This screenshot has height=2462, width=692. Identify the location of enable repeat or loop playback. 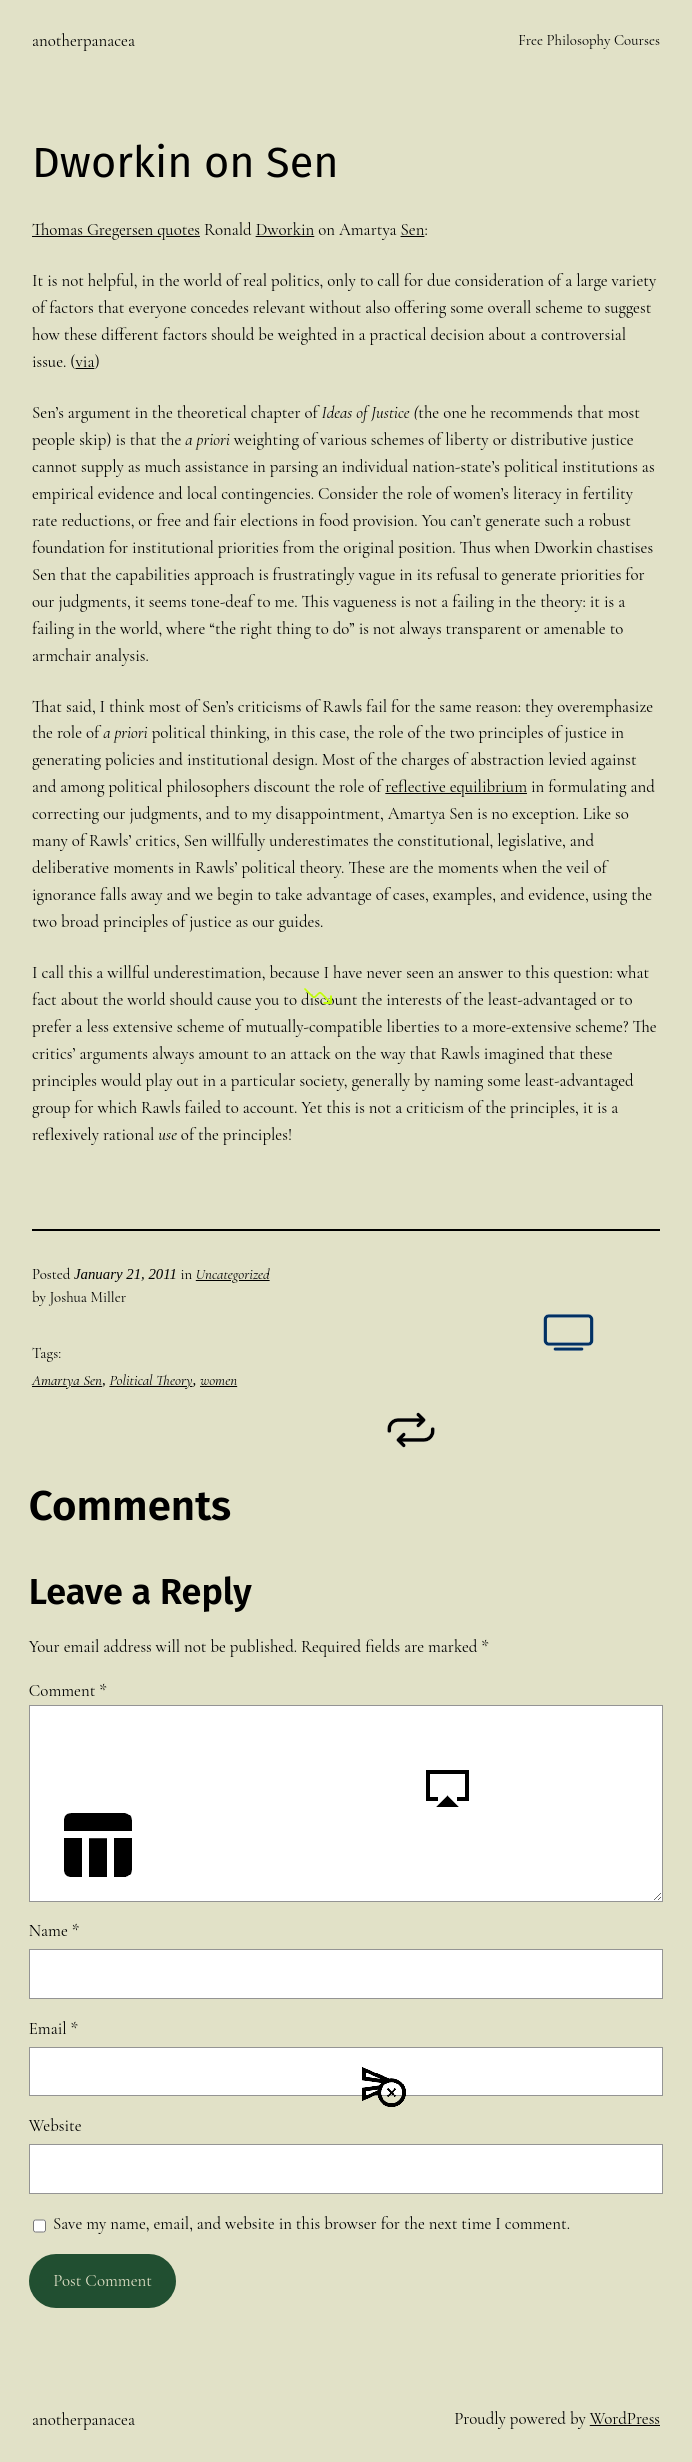
(411, 1430).